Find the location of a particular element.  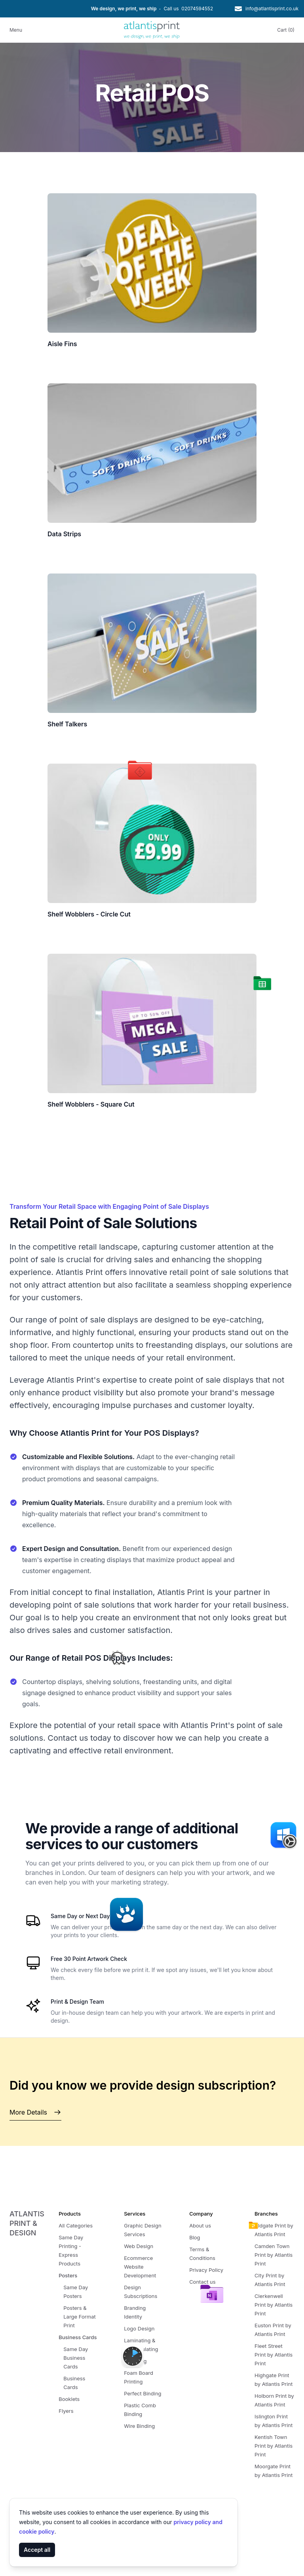

open dino messaging app is located at coordinates (118, 1657).